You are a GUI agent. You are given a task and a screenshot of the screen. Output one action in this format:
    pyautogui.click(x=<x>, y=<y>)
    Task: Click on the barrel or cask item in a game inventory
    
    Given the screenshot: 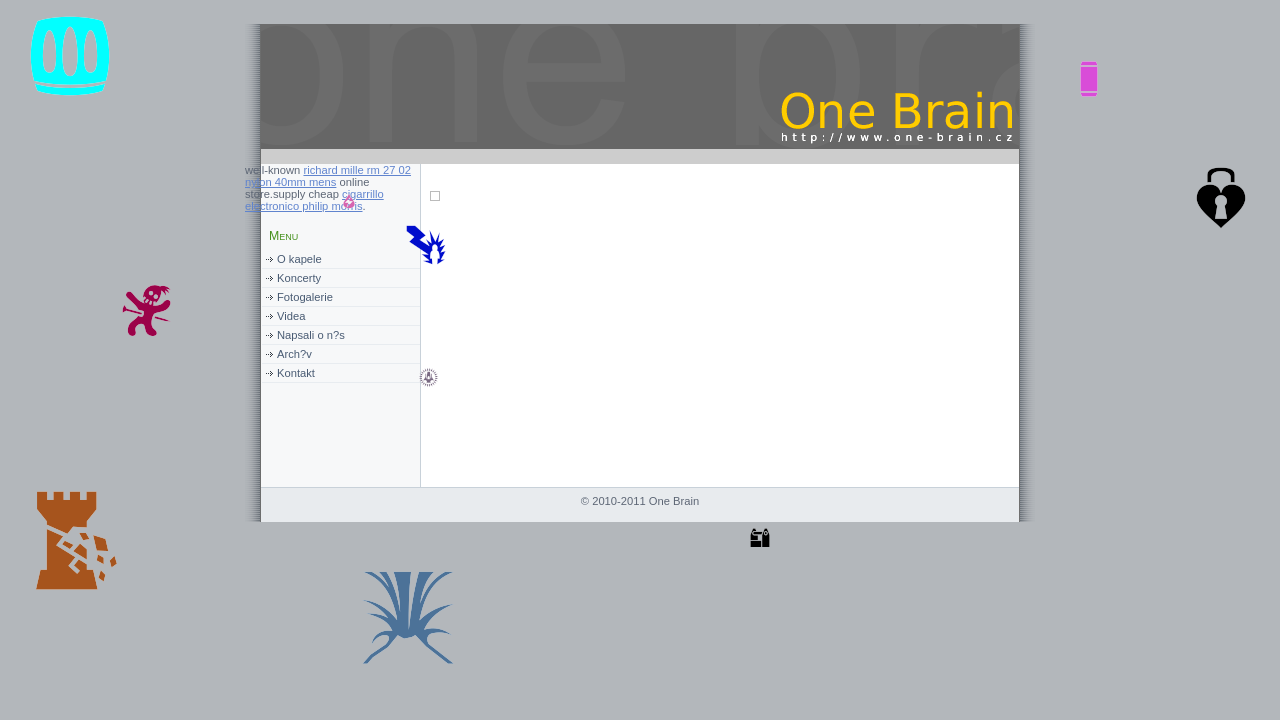 What is the action you would take?
    pyautogui.click(x=70, y=56)
    